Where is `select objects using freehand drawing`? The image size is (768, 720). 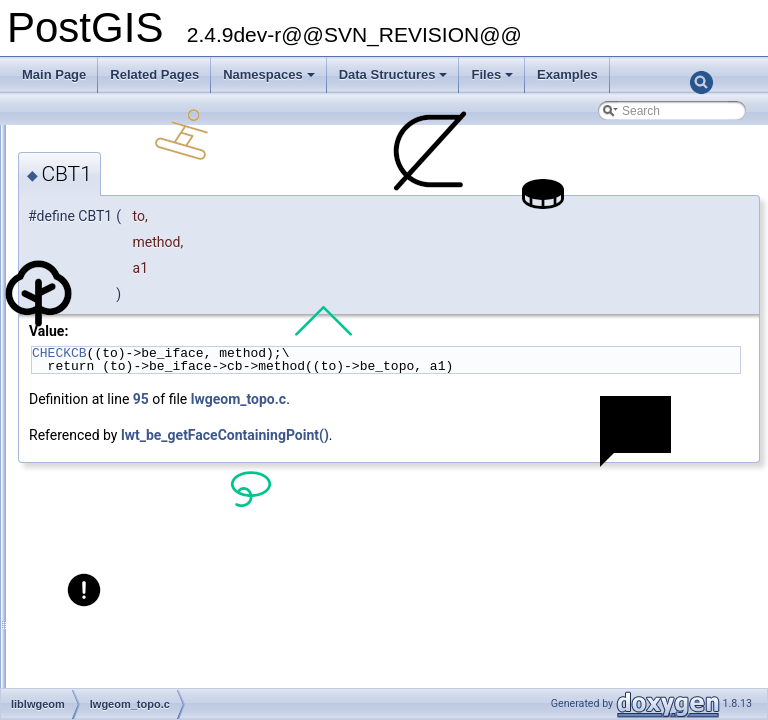 select objects using freehand drawing is located at coordinates (251, 487).